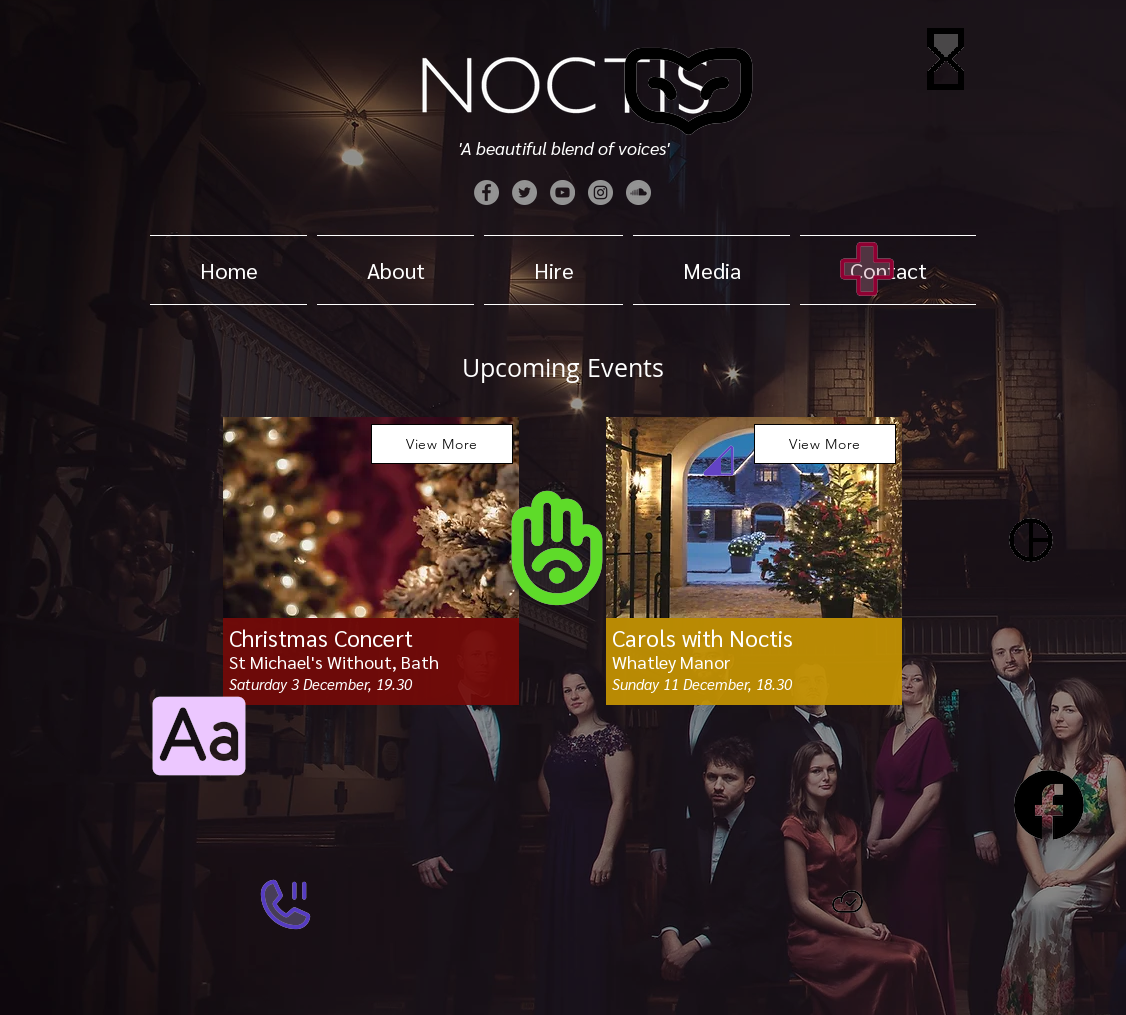 This screenshot has width=1126, height=1015. Describe the element at coordinates (1049, 805) in the screenshot. I see `open facebook app` at that location.